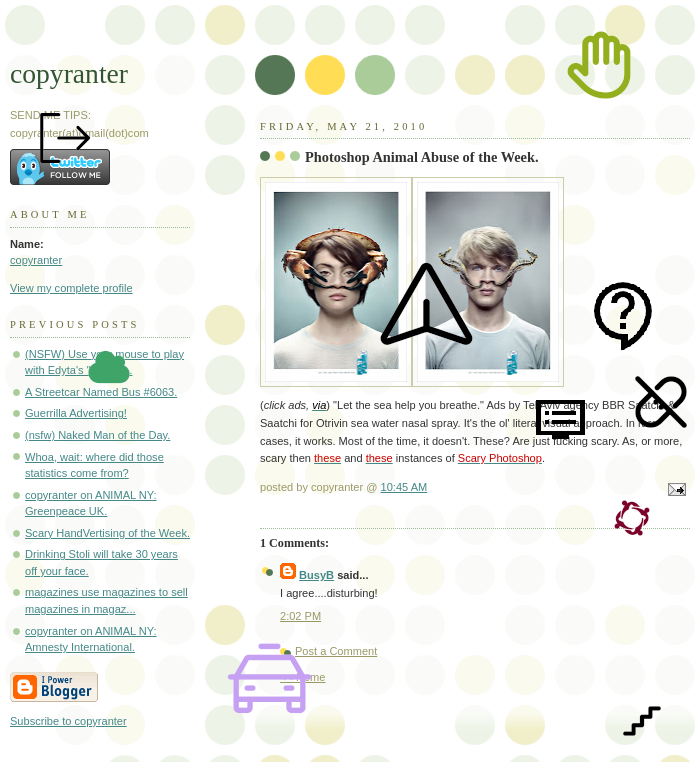 The width and height of the screenshot is (700, 762). What do you see at coordinates (632, 518) in the screenshot?
I see `hornbill brand logo` at bounding box center [632, 518].